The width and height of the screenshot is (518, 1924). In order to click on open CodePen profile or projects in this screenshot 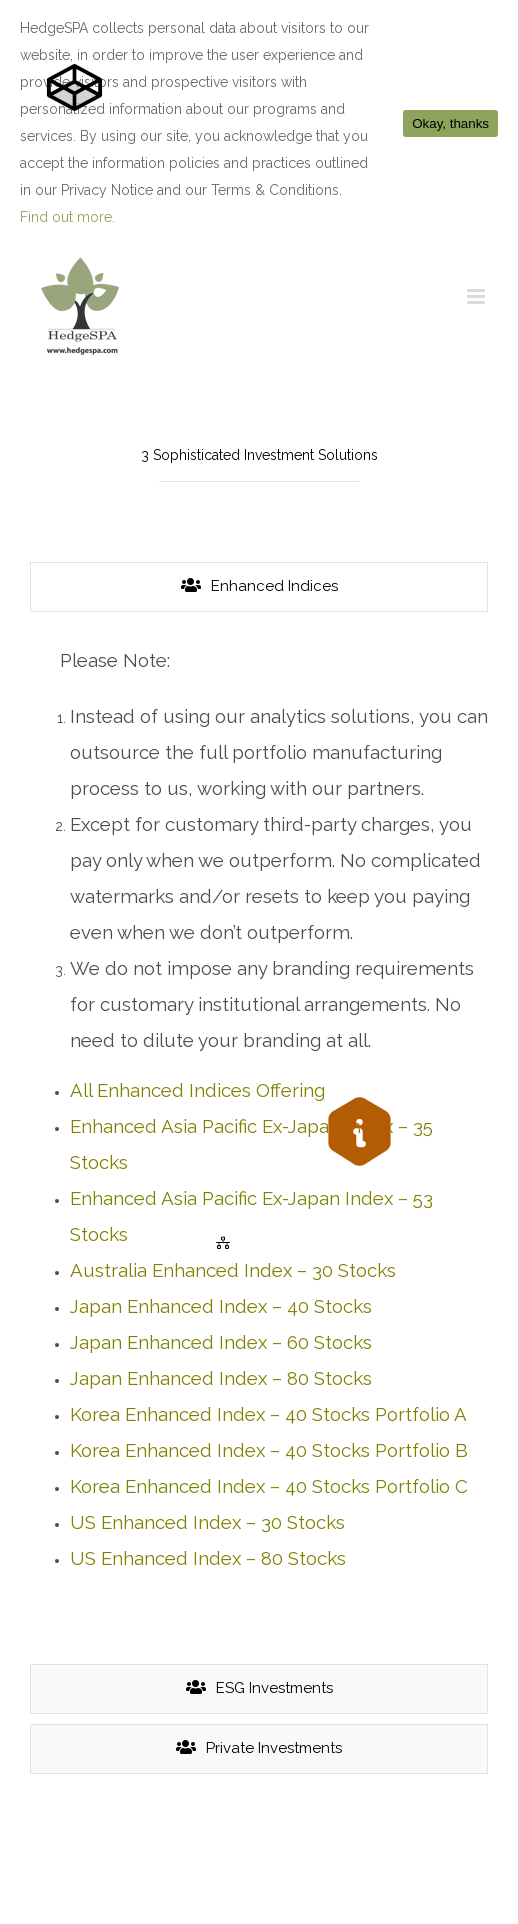, I will do `click(74, 87)`.